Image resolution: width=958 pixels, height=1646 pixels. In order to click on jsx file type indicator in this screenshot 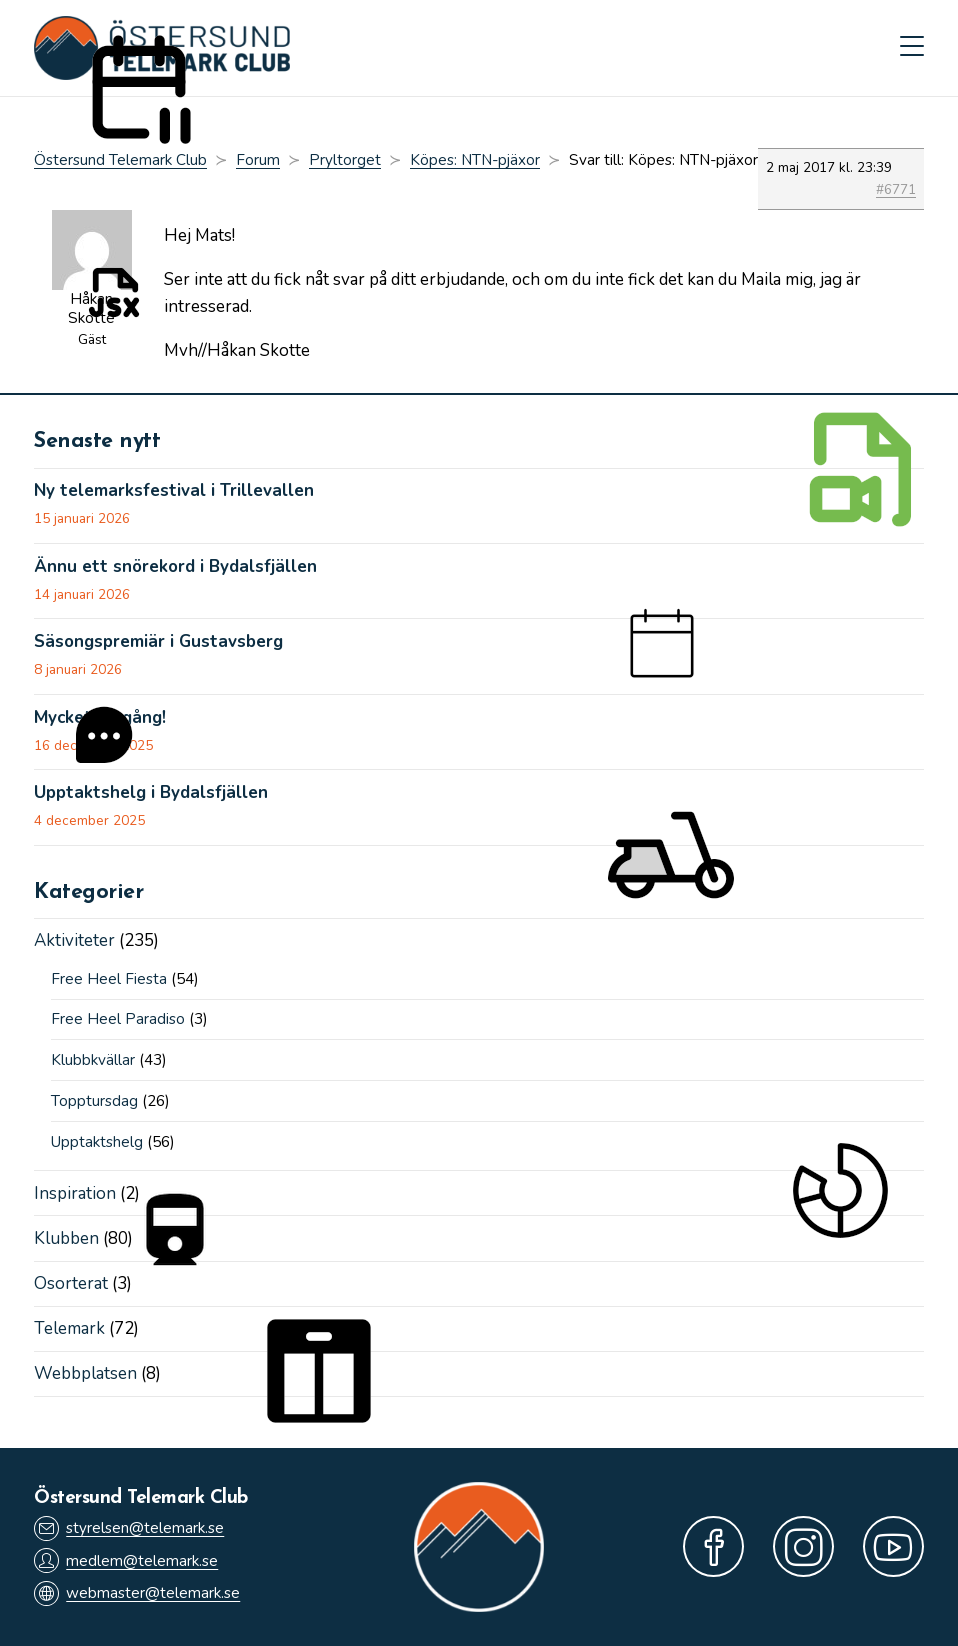, I will do `click(115, 294)`.